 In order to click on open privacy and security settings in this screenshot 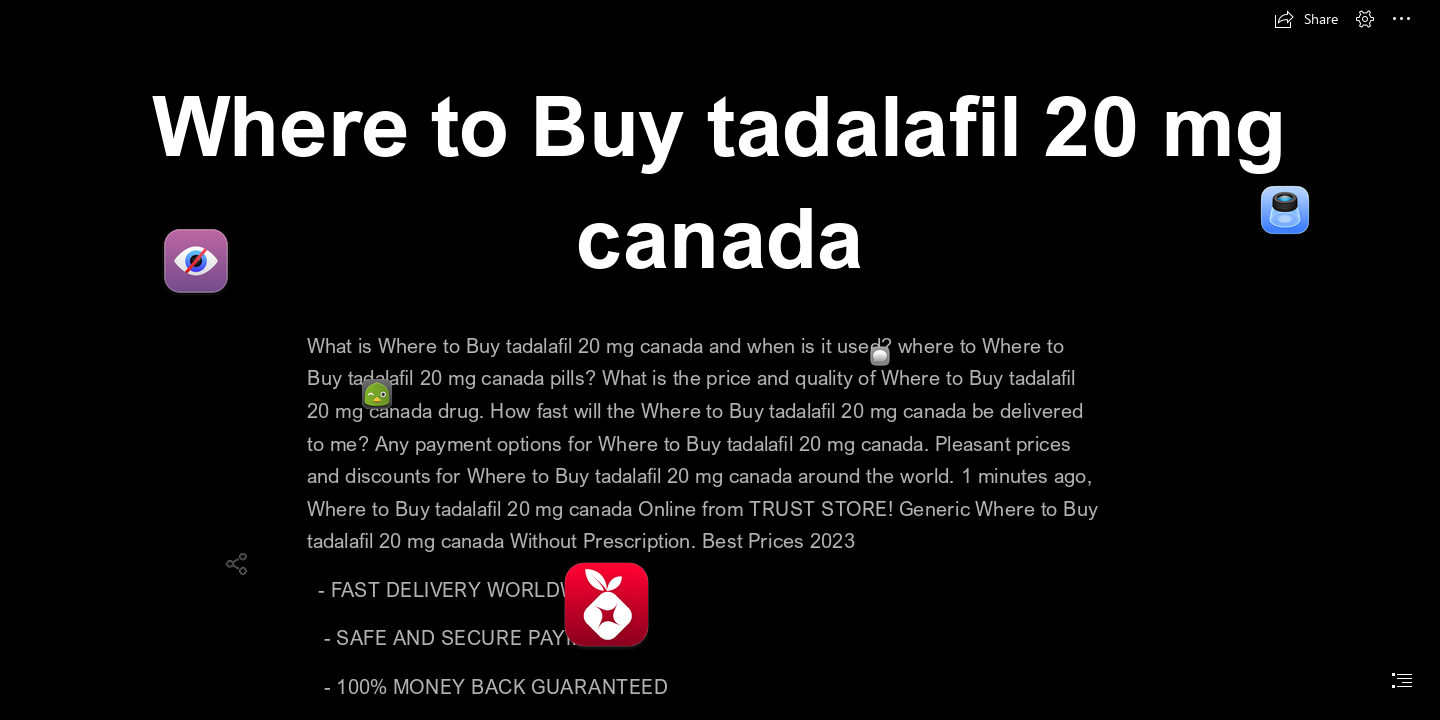, I will do `click(196, 262)`.